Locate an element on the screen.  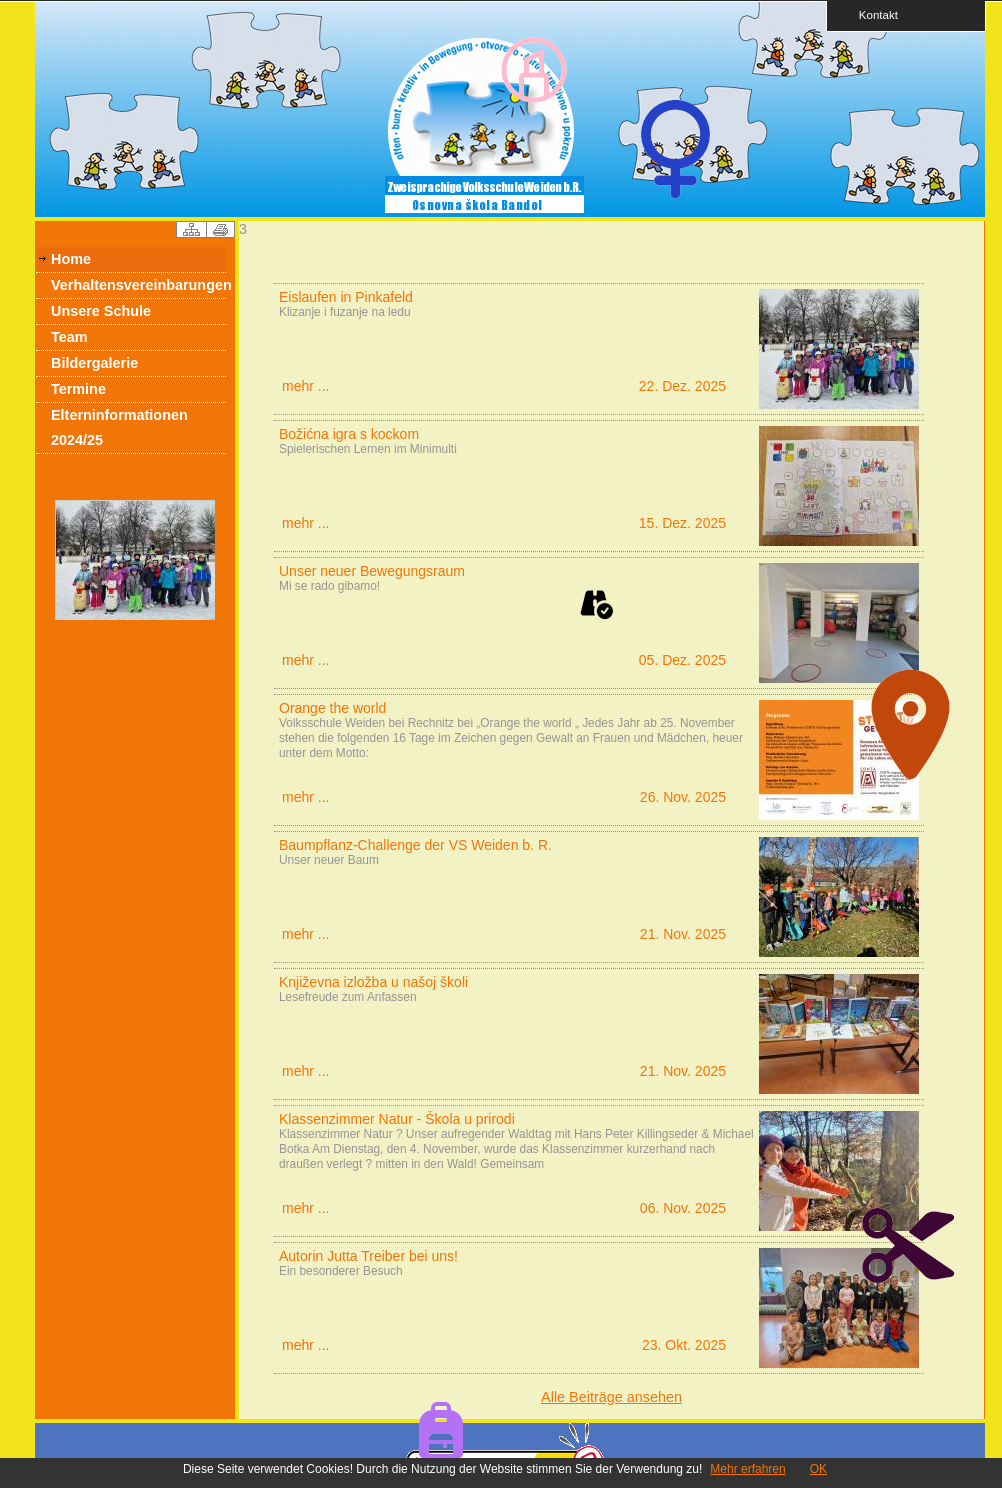
route or destination confirmed is located at coordinates (595, 603).